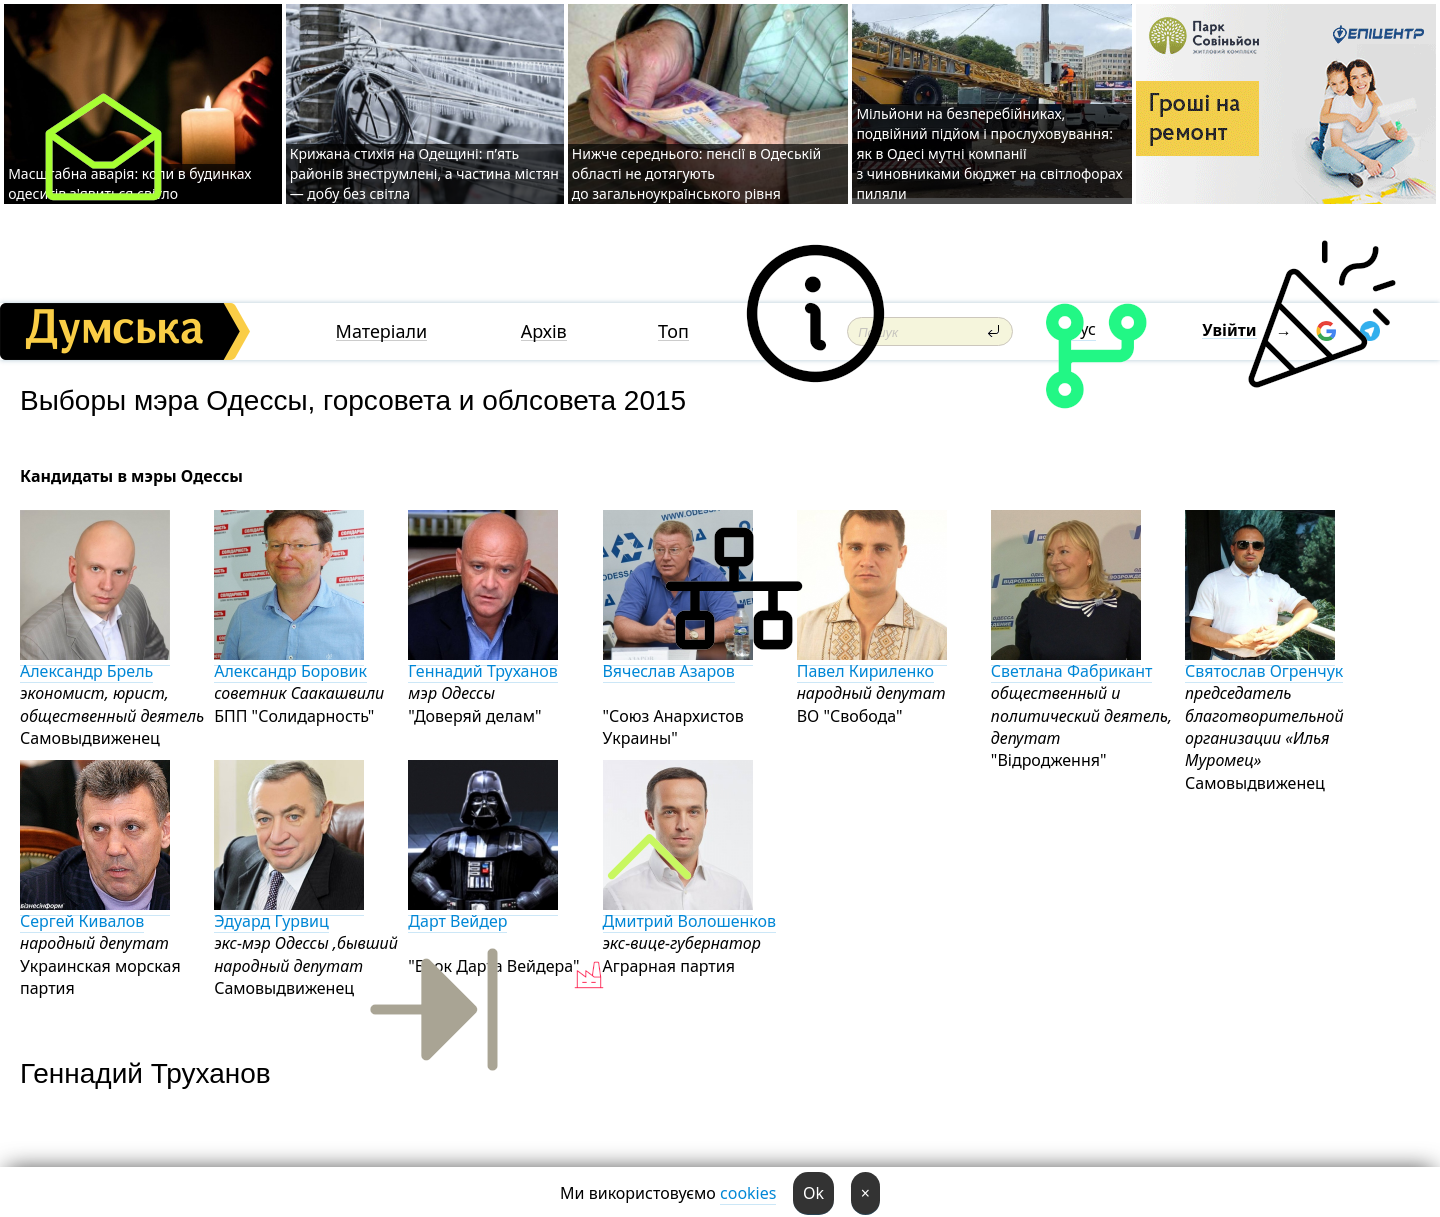 This screenshot has height=1217, width=1440. What do you see at coordinates (436, 1009) in the screenshot?
I see `go to end of content or list` at bounding box center [436, 1009].